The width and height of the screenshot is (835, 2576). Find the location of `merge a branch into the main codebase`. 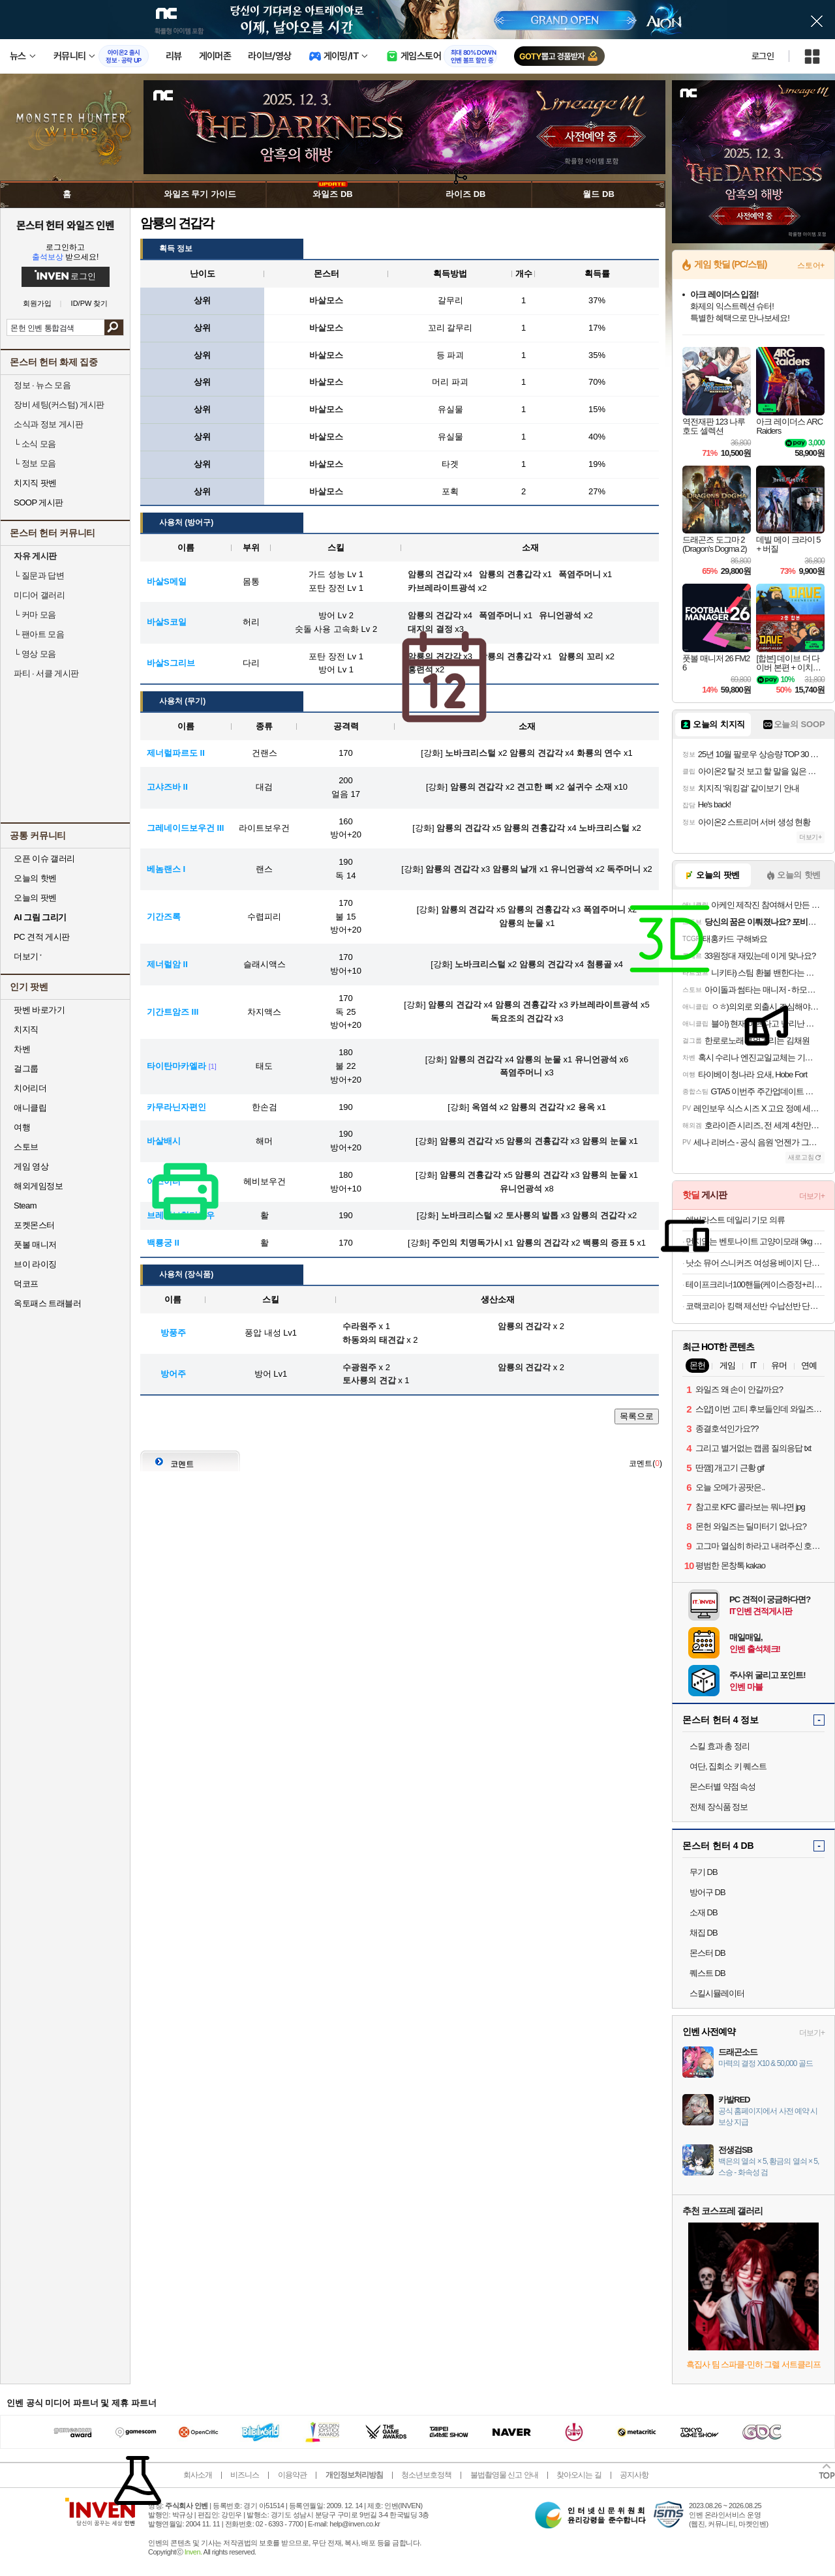

merge a branch into the main codebase is located at coordinates (460, 177).